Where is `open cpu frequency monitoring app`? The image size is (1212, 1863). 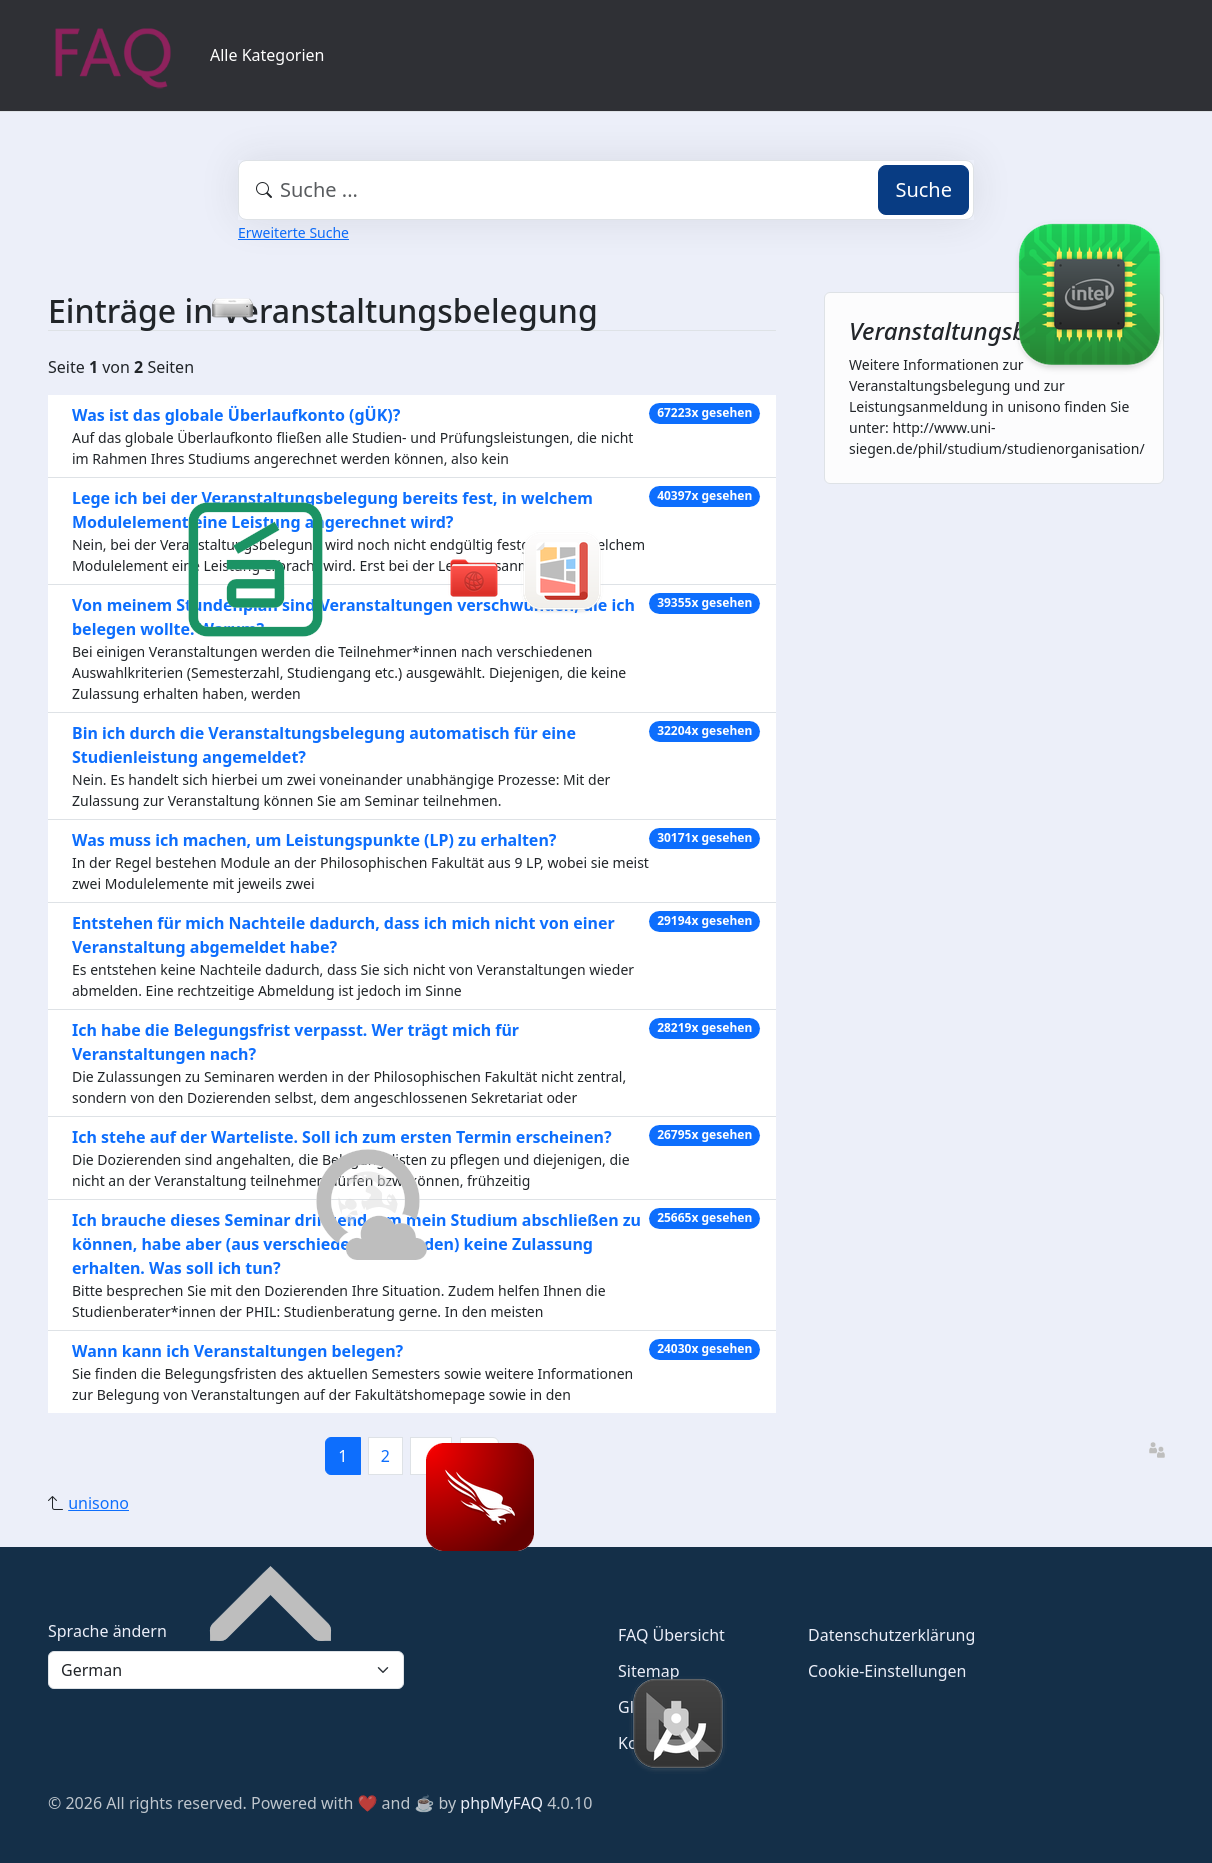
open cpu frequency monitoring app is located at coordinates (1089, 294).